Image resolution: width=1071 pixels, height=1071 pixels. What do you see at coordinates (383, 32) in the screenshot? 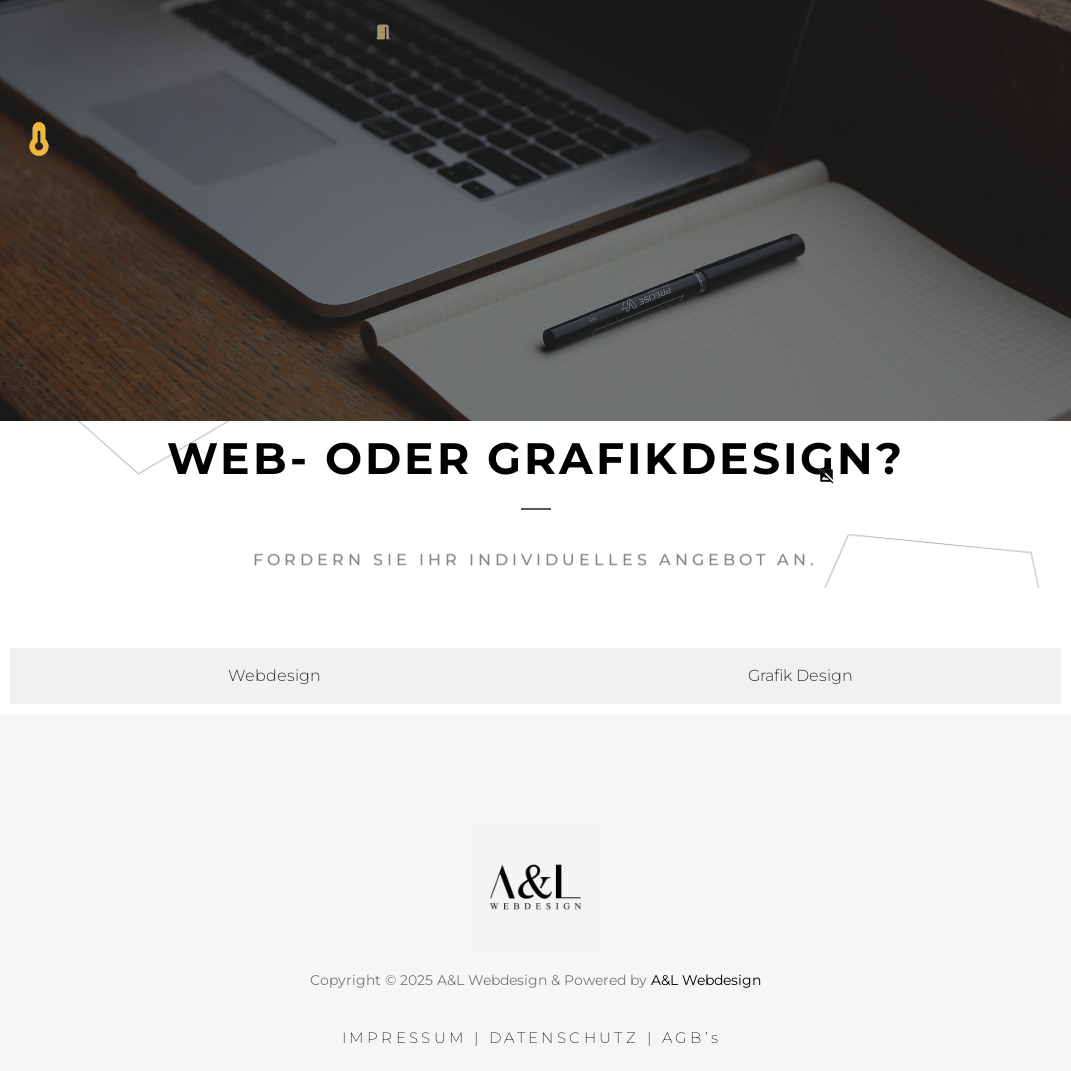
I see `log out or sign out of your account` at bounding box center [383, 32].